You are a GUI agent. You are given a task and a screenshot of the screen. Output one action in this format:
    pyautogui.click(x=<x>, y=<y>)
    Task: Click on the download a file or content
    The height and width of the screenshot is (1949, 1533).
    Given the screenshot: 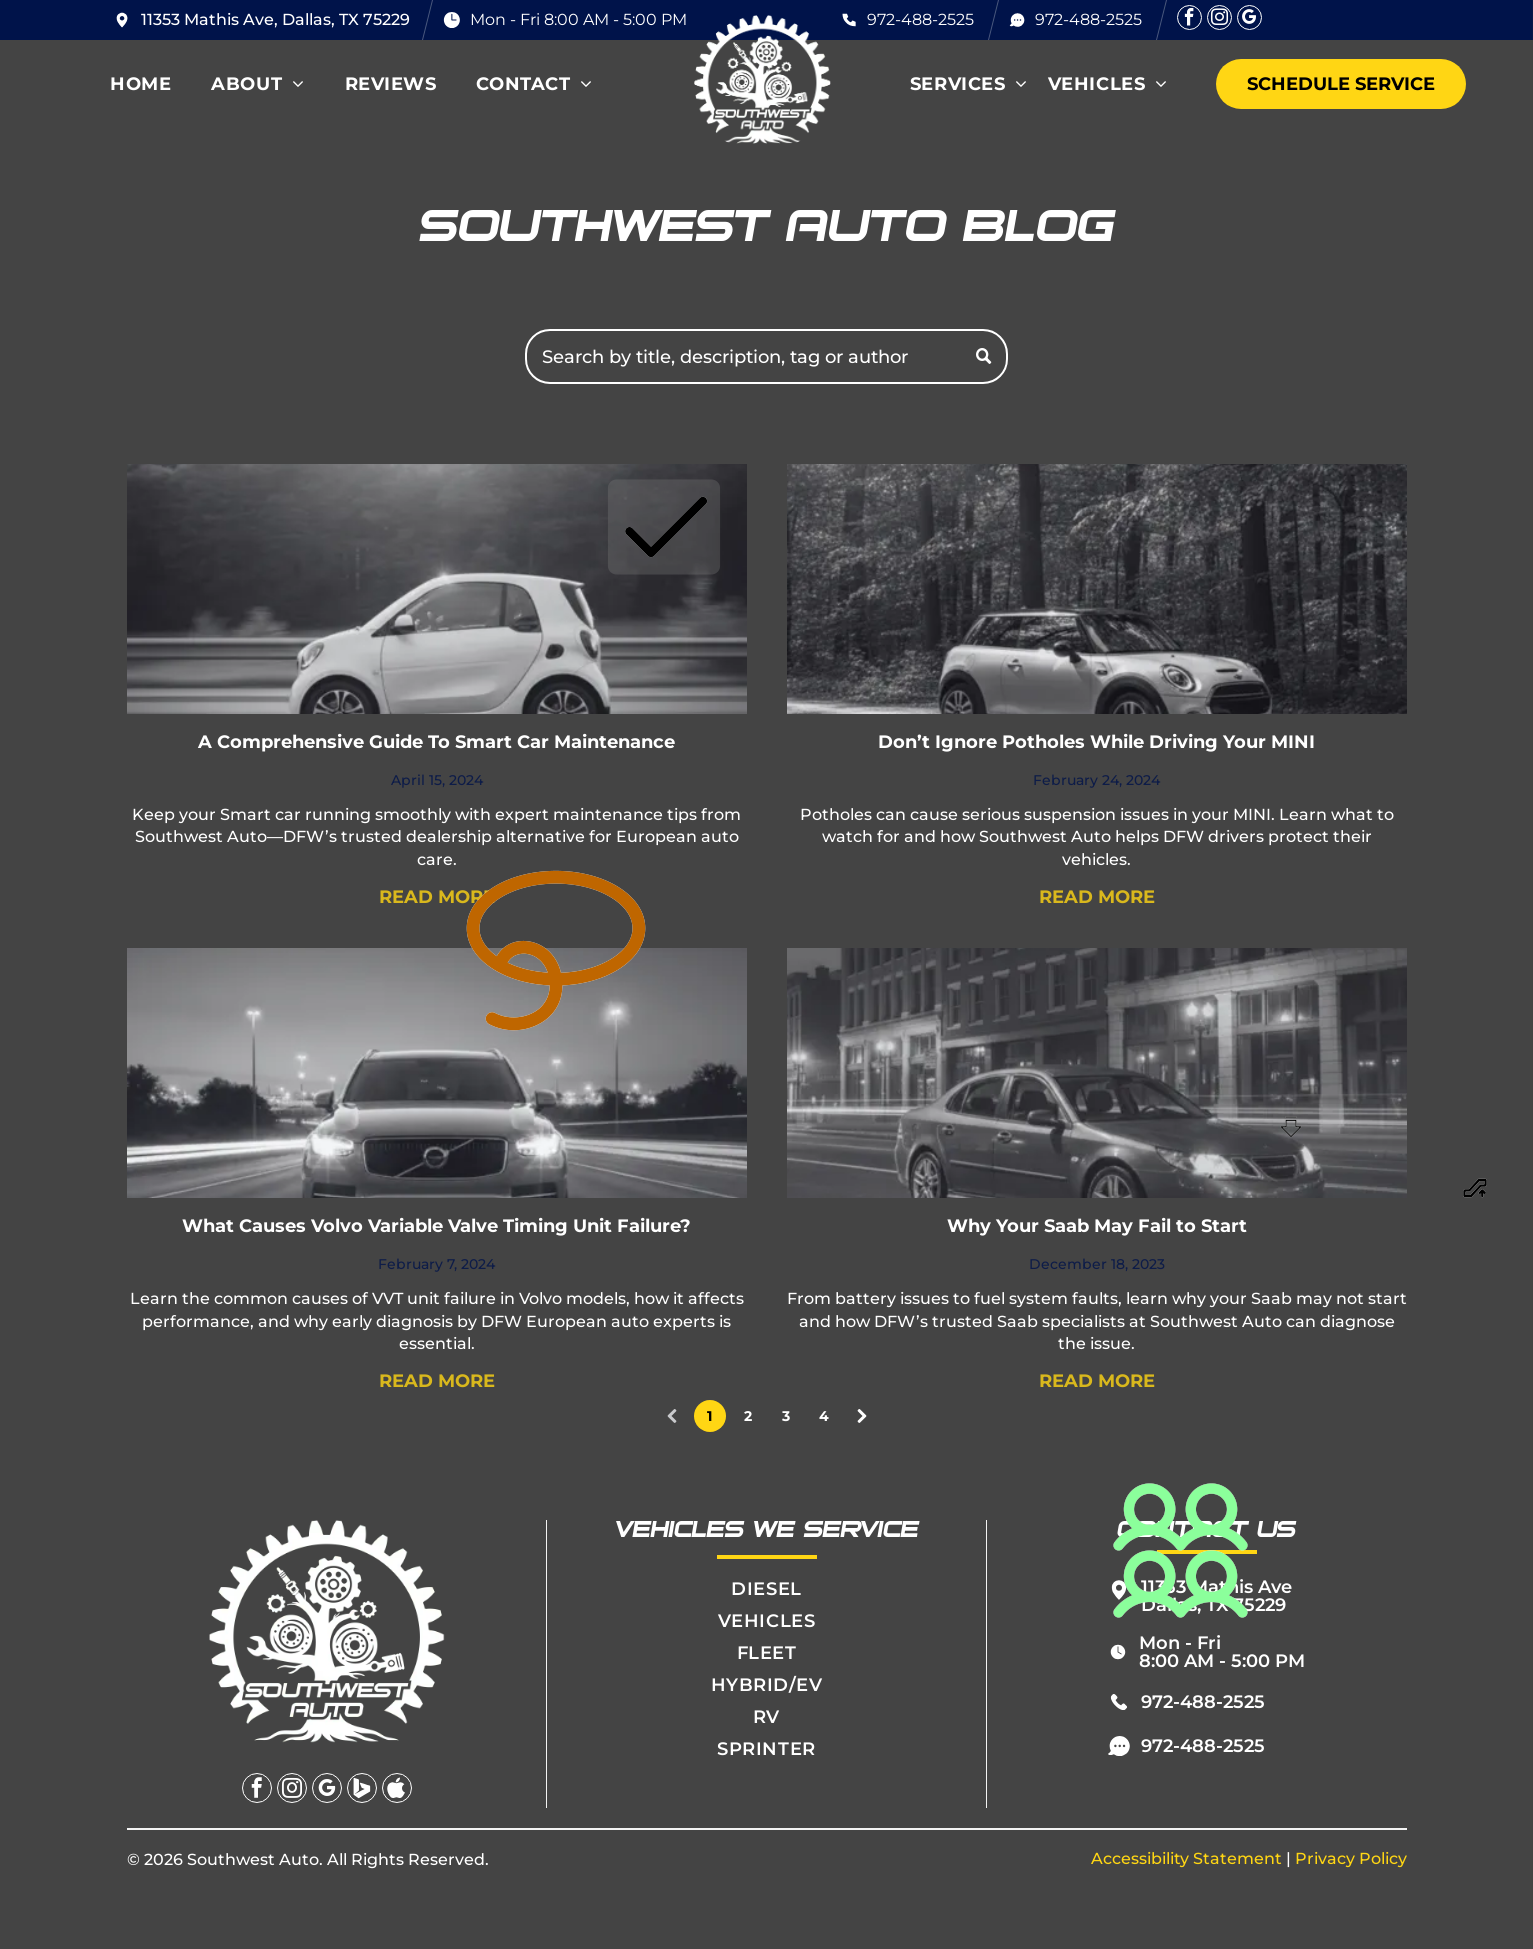 What is the action you would take?
    pyautogui.click(x=1291, y=1126)
    